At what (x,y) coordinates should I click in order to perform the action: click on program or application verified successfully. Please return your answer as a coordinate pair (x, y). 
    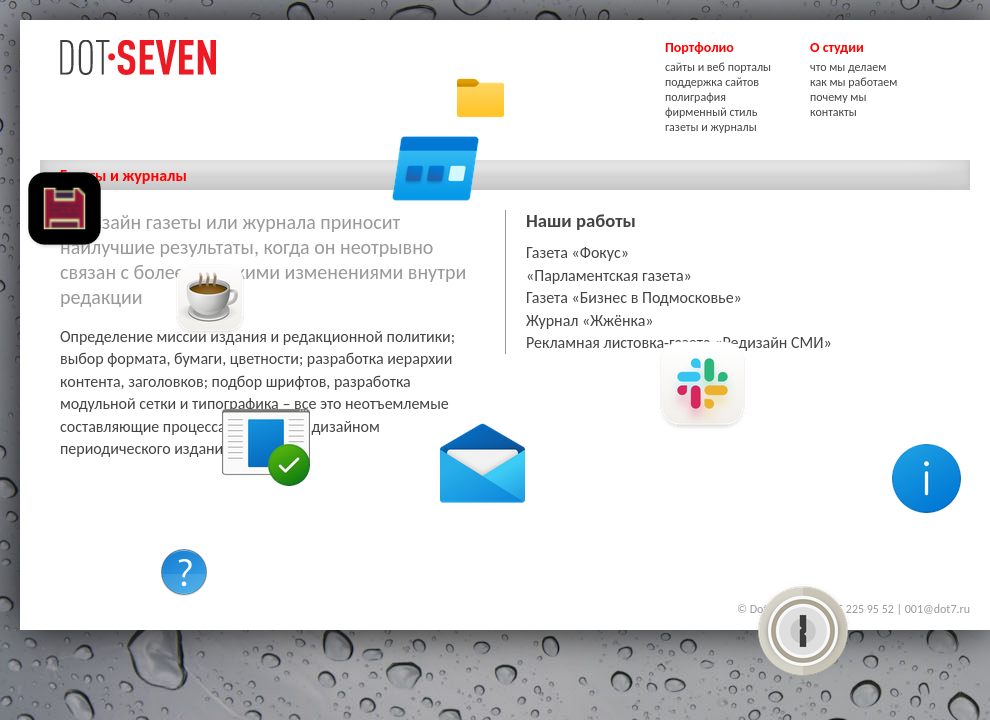
    Looking at the image, I should click on (266, 442).